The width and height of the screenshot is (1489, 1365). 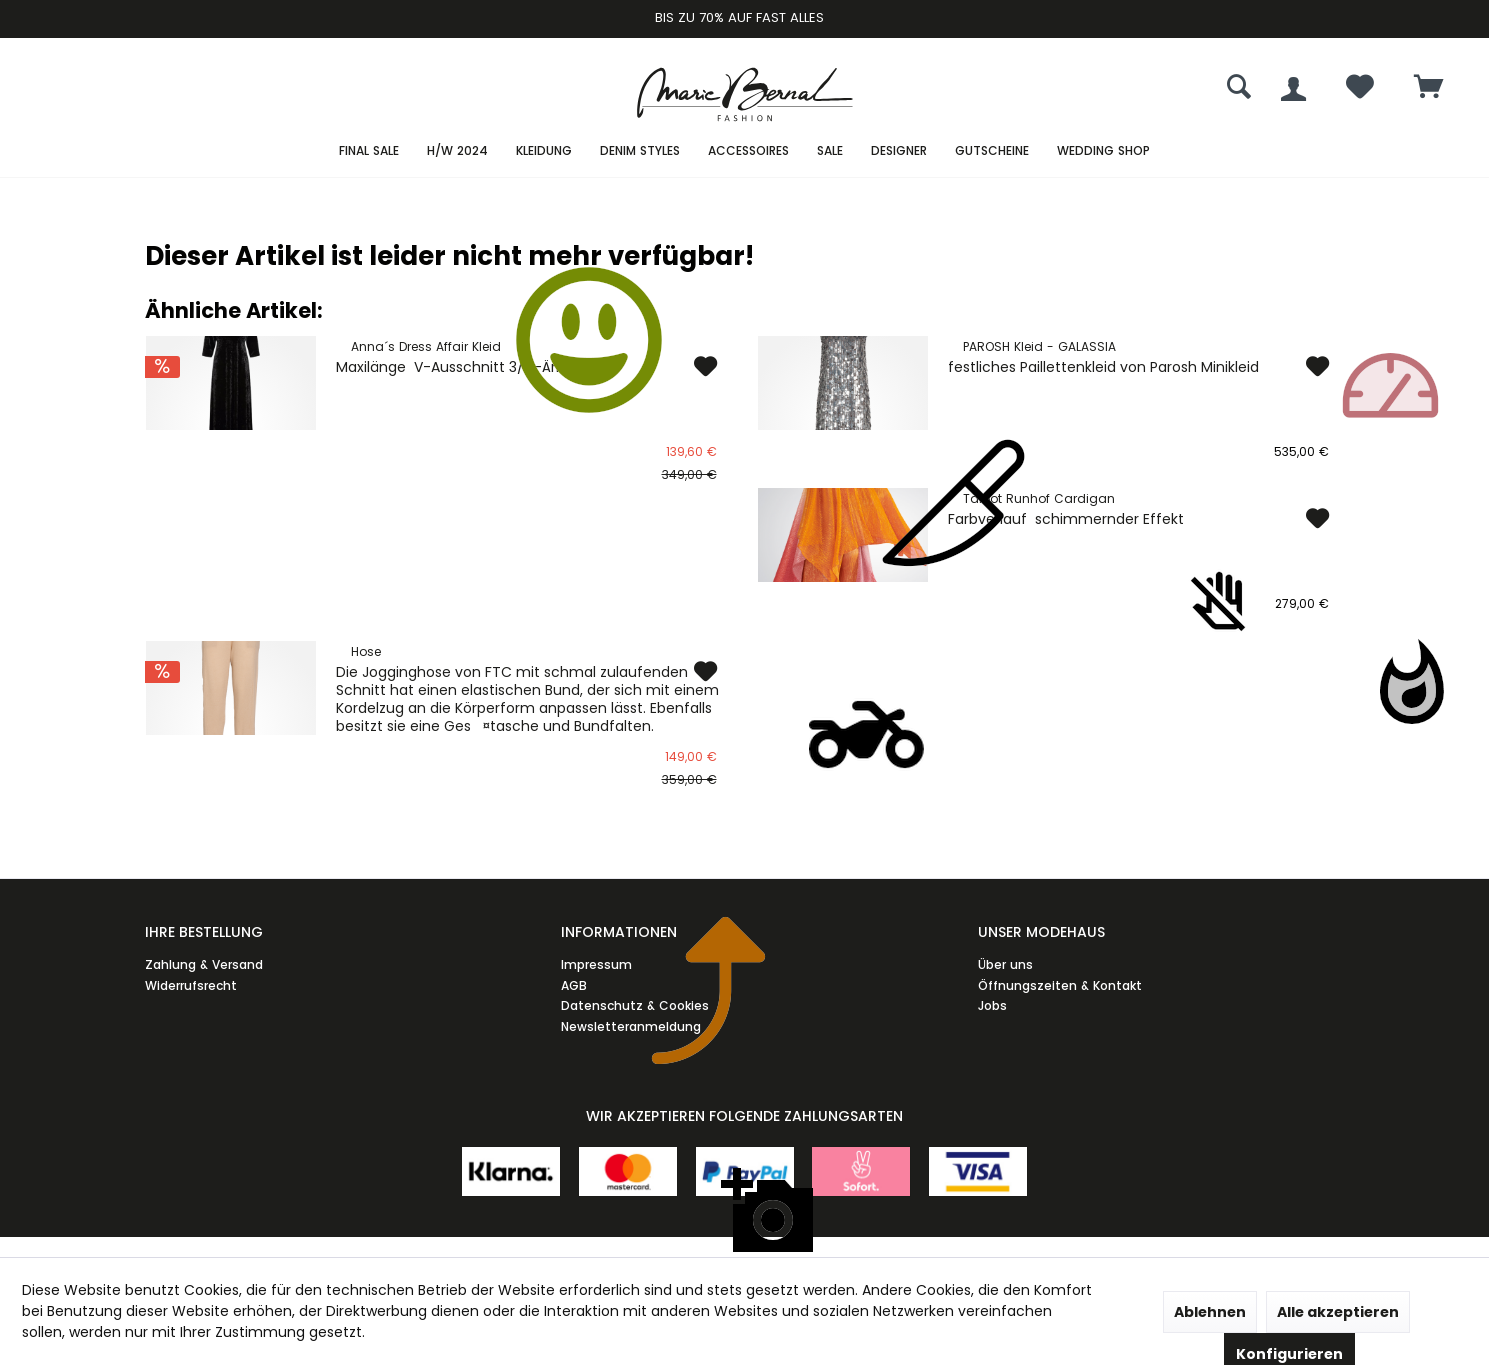 What do you see at coordinates (1390, 390) in the screenshot?
I see `view performance or speed metrics` at bounding box center [1390, 390].